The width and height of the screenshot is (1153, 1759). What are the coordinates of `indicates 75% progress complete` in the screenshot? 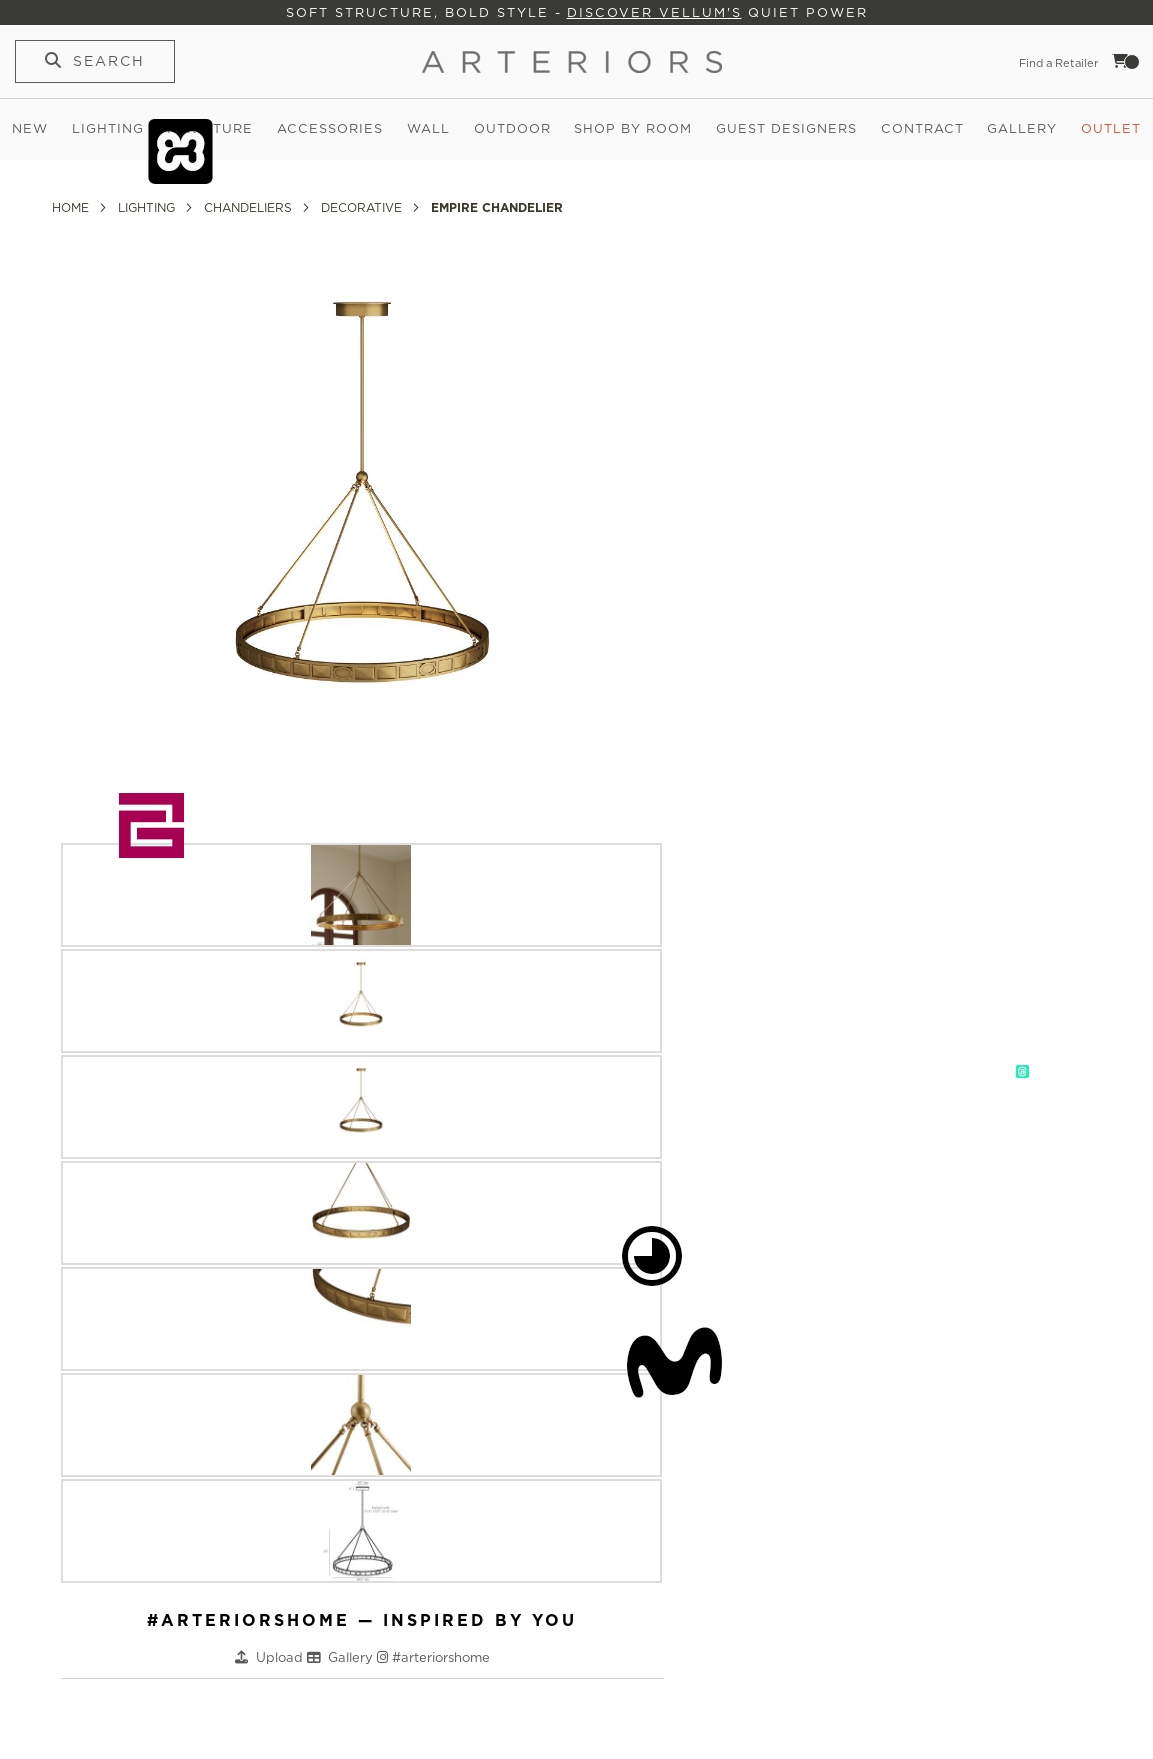 It's located at (652, 1256).